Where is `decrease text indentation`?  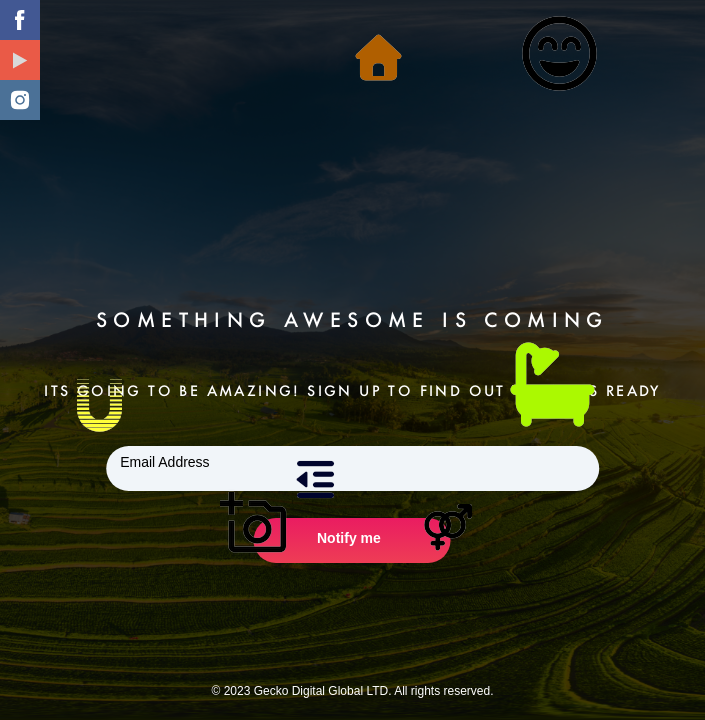
decrease text indentation is located at coordinates (315, 479).